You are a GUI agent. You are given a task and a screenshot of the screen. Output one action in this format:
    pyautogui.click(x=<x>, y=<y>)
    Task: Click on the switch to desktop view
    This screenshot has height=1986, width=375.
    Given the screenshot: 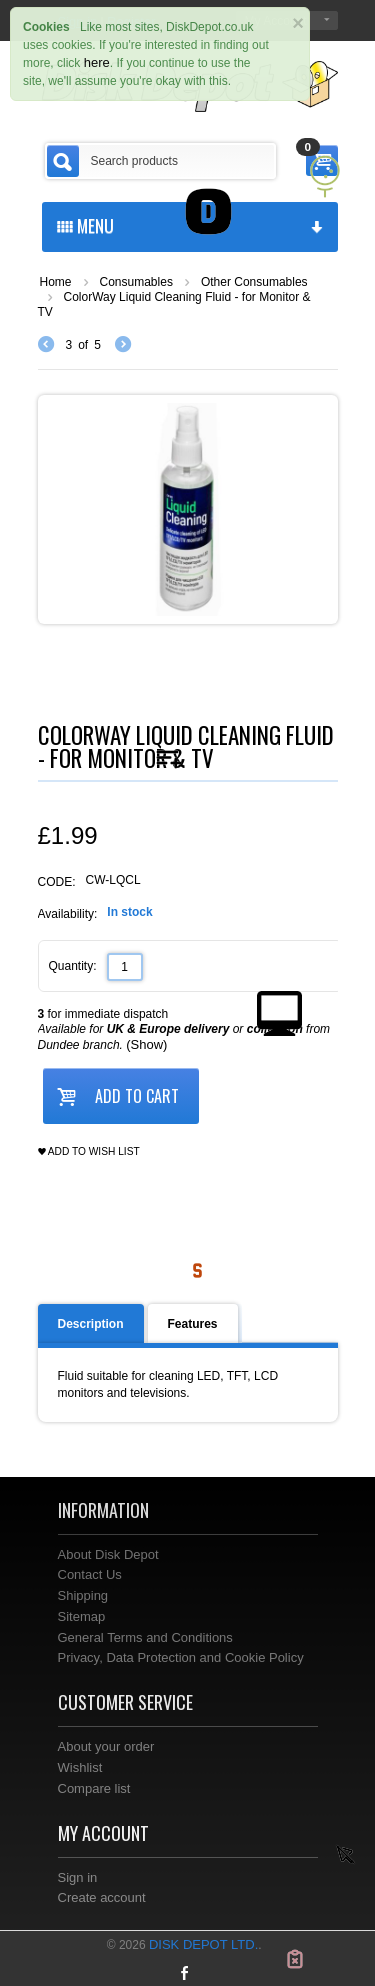 What is the action you would take?
    pyautogui.click(x=279, y=1013)
    